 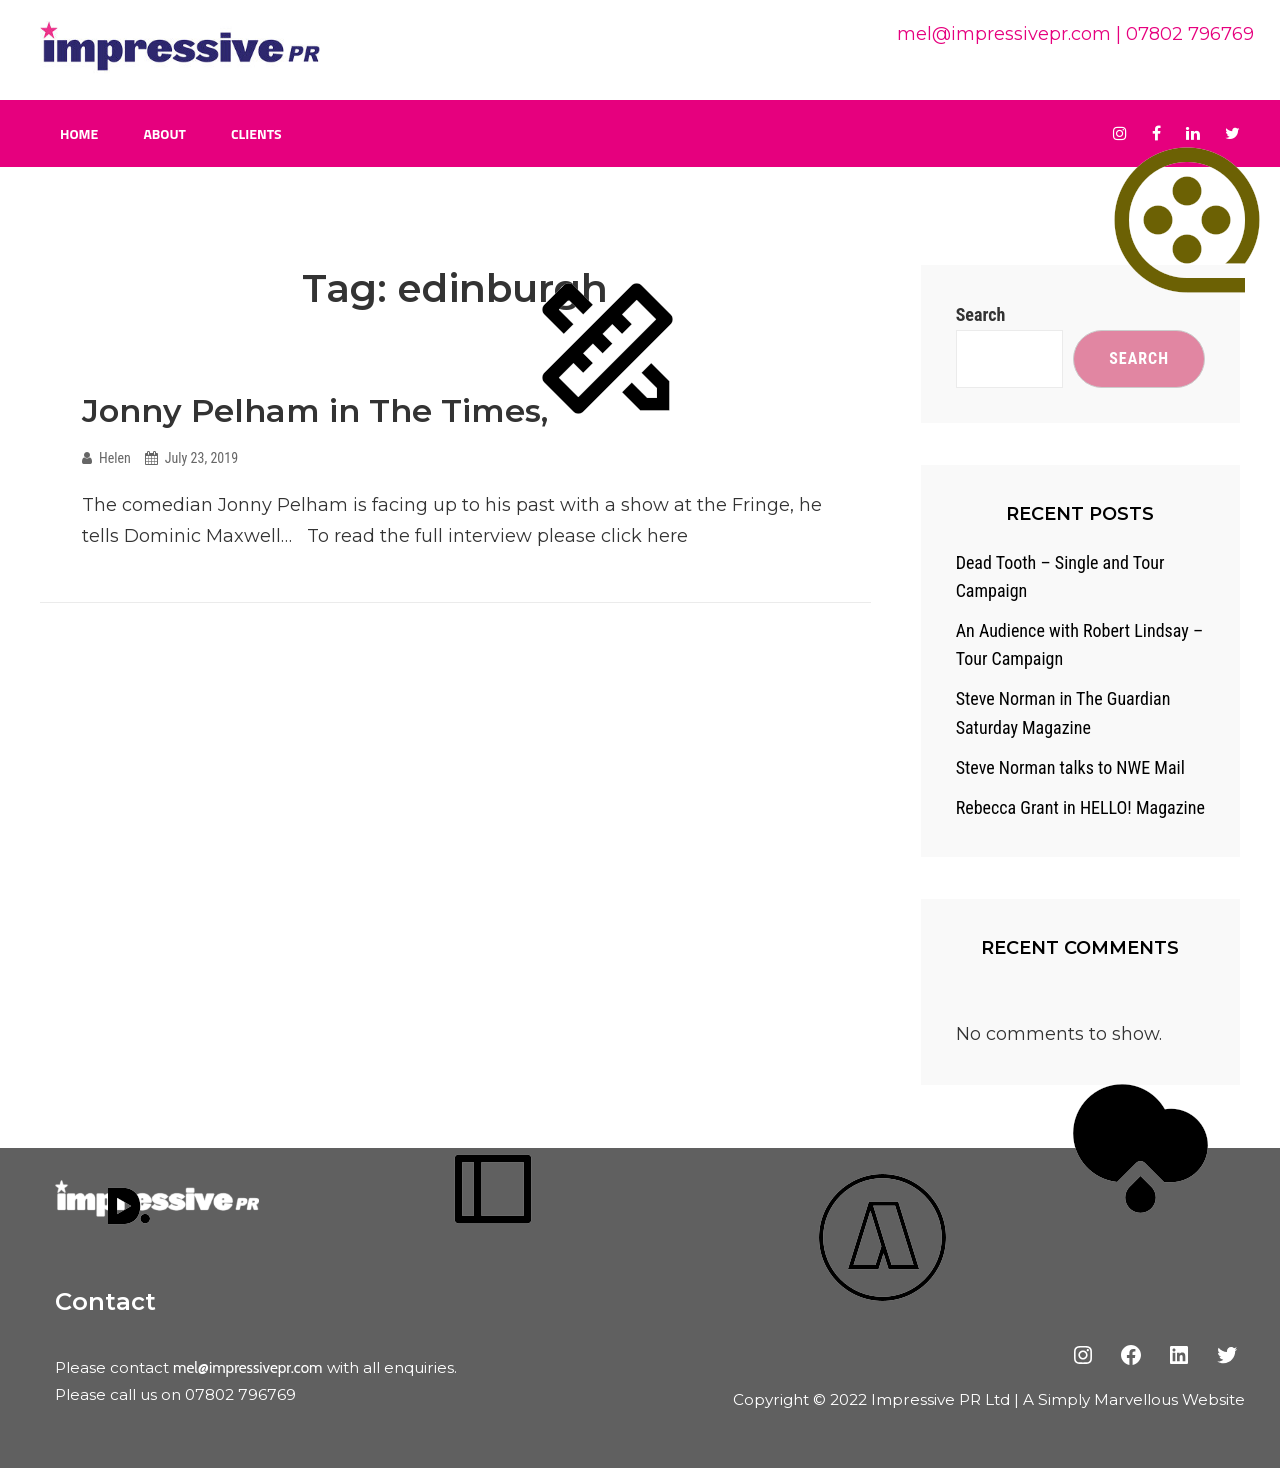 What do you see at coordinates (607, 348) in the screenshot?
I see `access design tools` at bounding box center [607, 348].